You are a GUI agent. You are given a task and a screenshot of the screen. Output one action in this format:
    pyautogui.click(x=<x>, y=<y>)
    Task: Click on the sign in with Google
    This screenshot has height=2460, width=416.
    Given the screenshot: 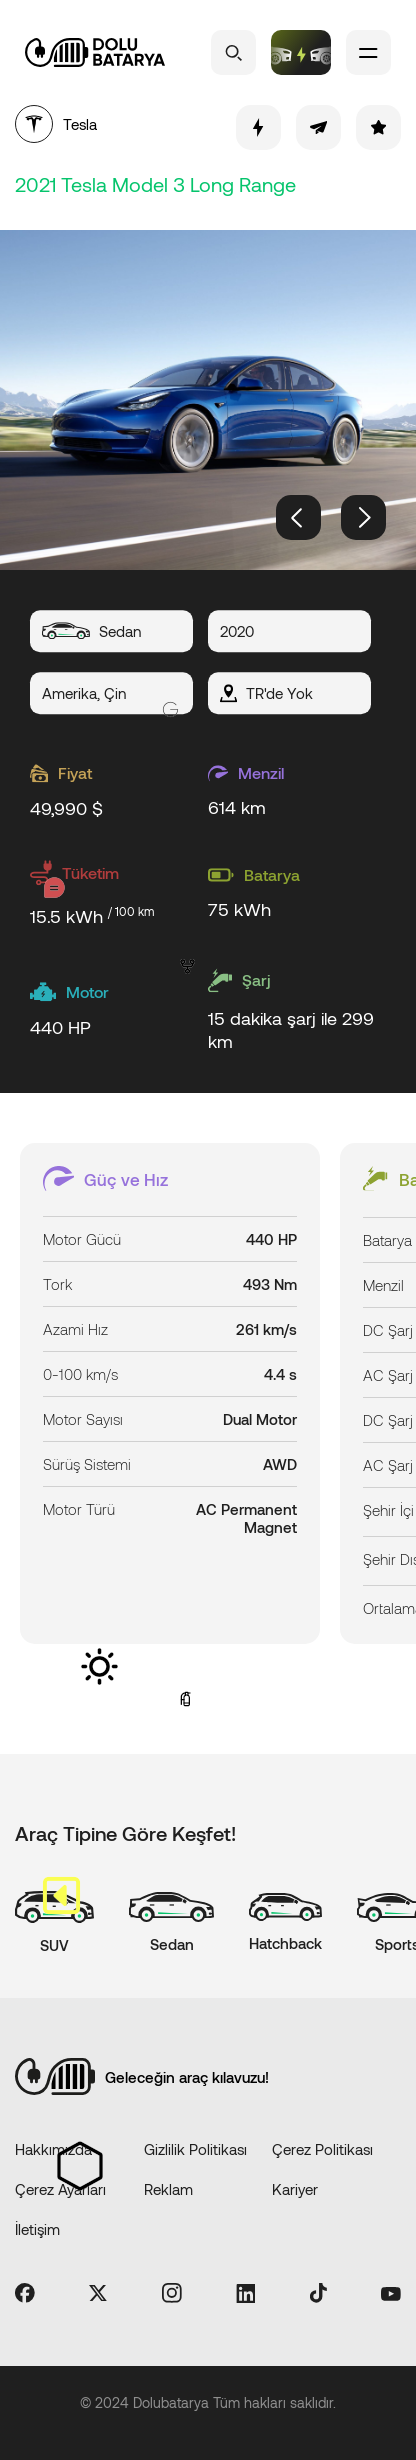 What is the action you would take?
    pyautogui.click(x=170, y=709)
    